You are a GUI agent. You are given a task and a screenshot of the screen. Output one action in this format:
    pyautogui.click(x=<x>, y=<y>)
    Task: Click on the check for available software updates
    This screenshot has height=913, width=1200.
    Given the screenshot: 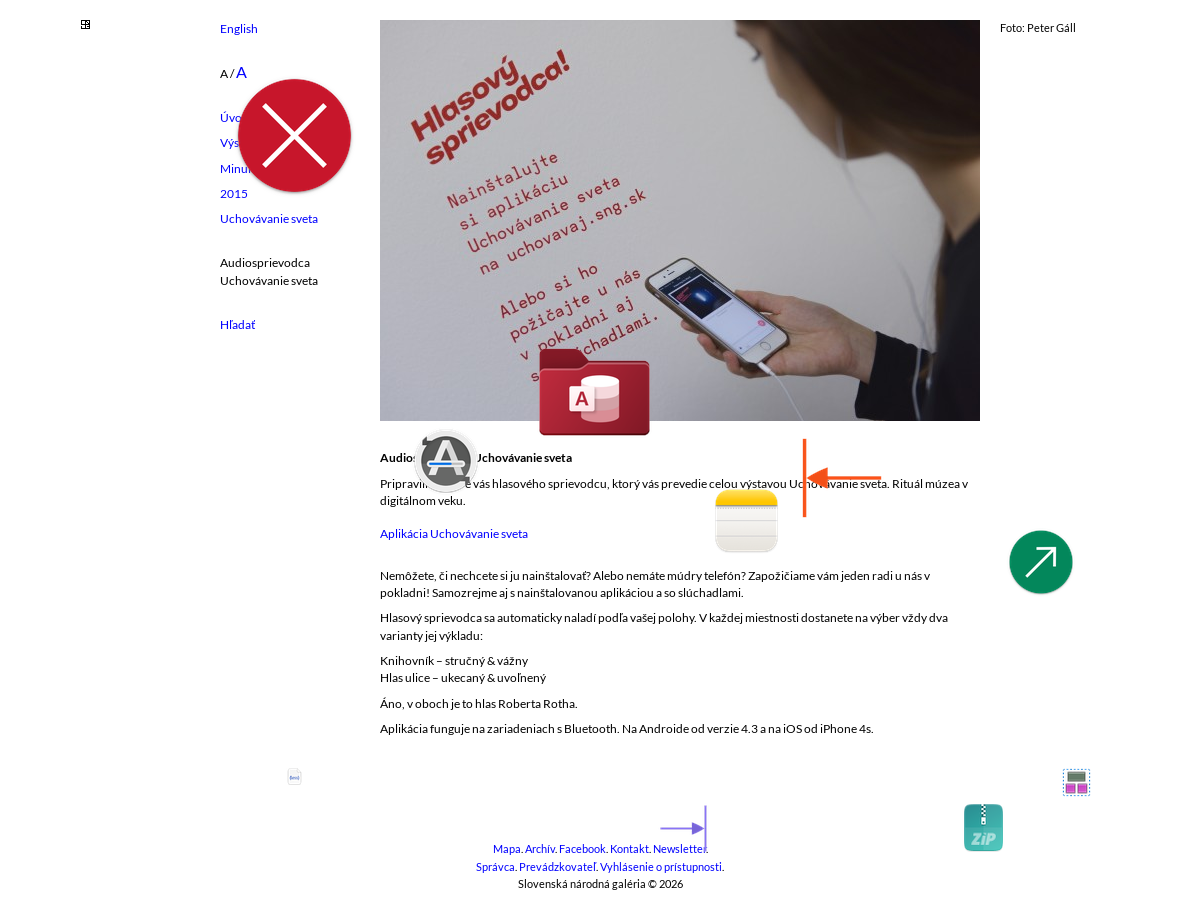 What is the action you would take?
    pyautogui.click(x=446, y=461)
    